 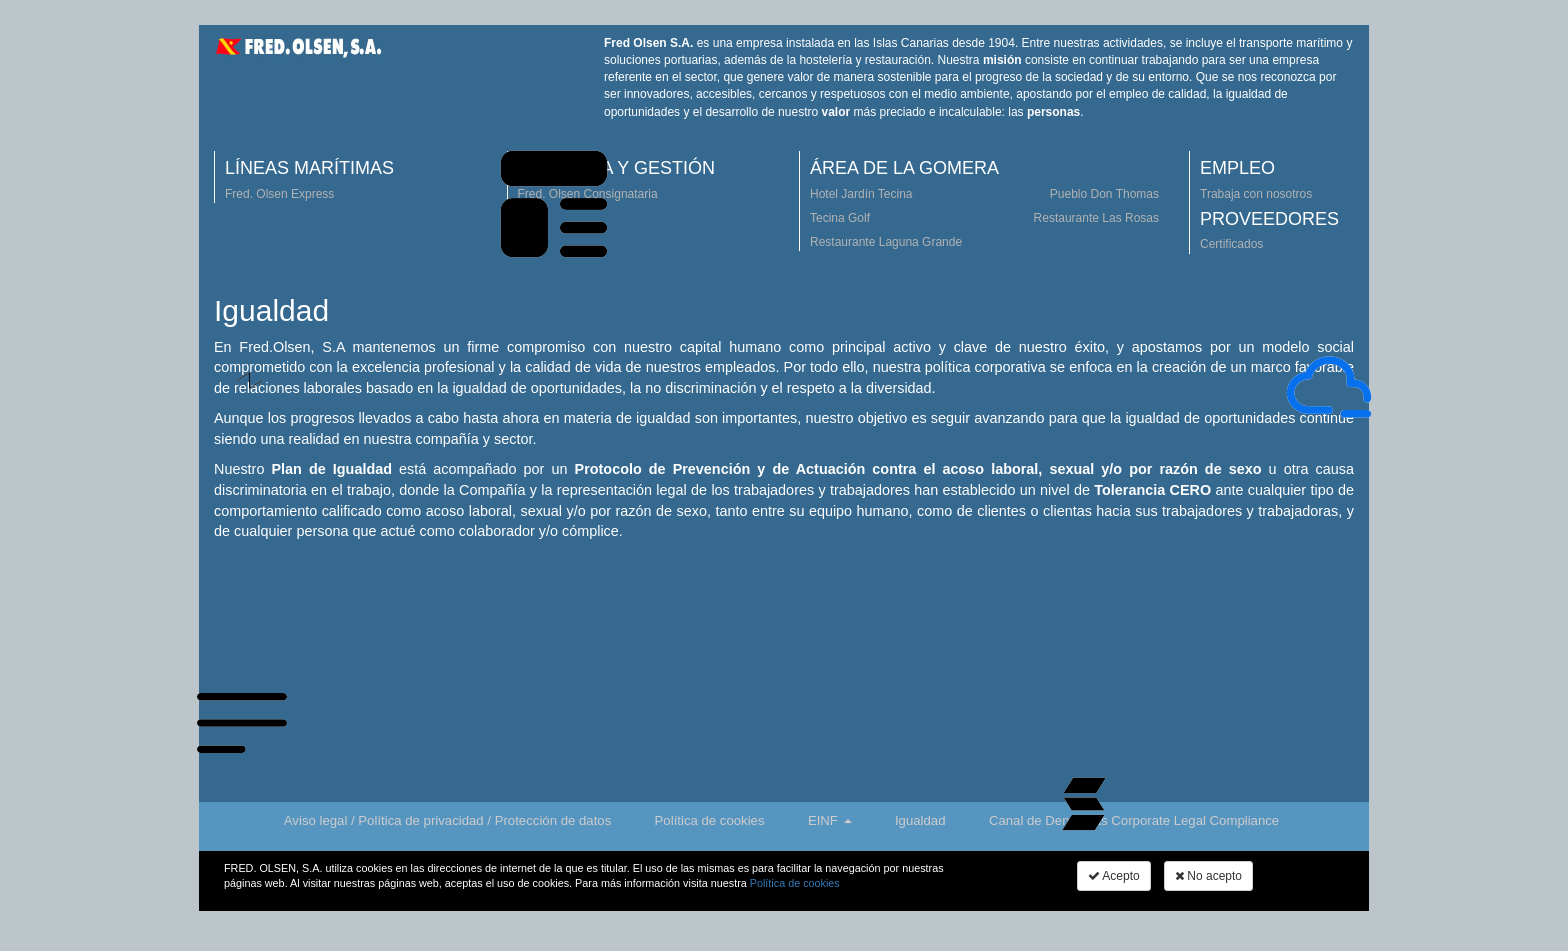 What do you see at coordinates (242, 723) in the screenshot?
I see `open navigation menu` at bounding box center [242, 723].